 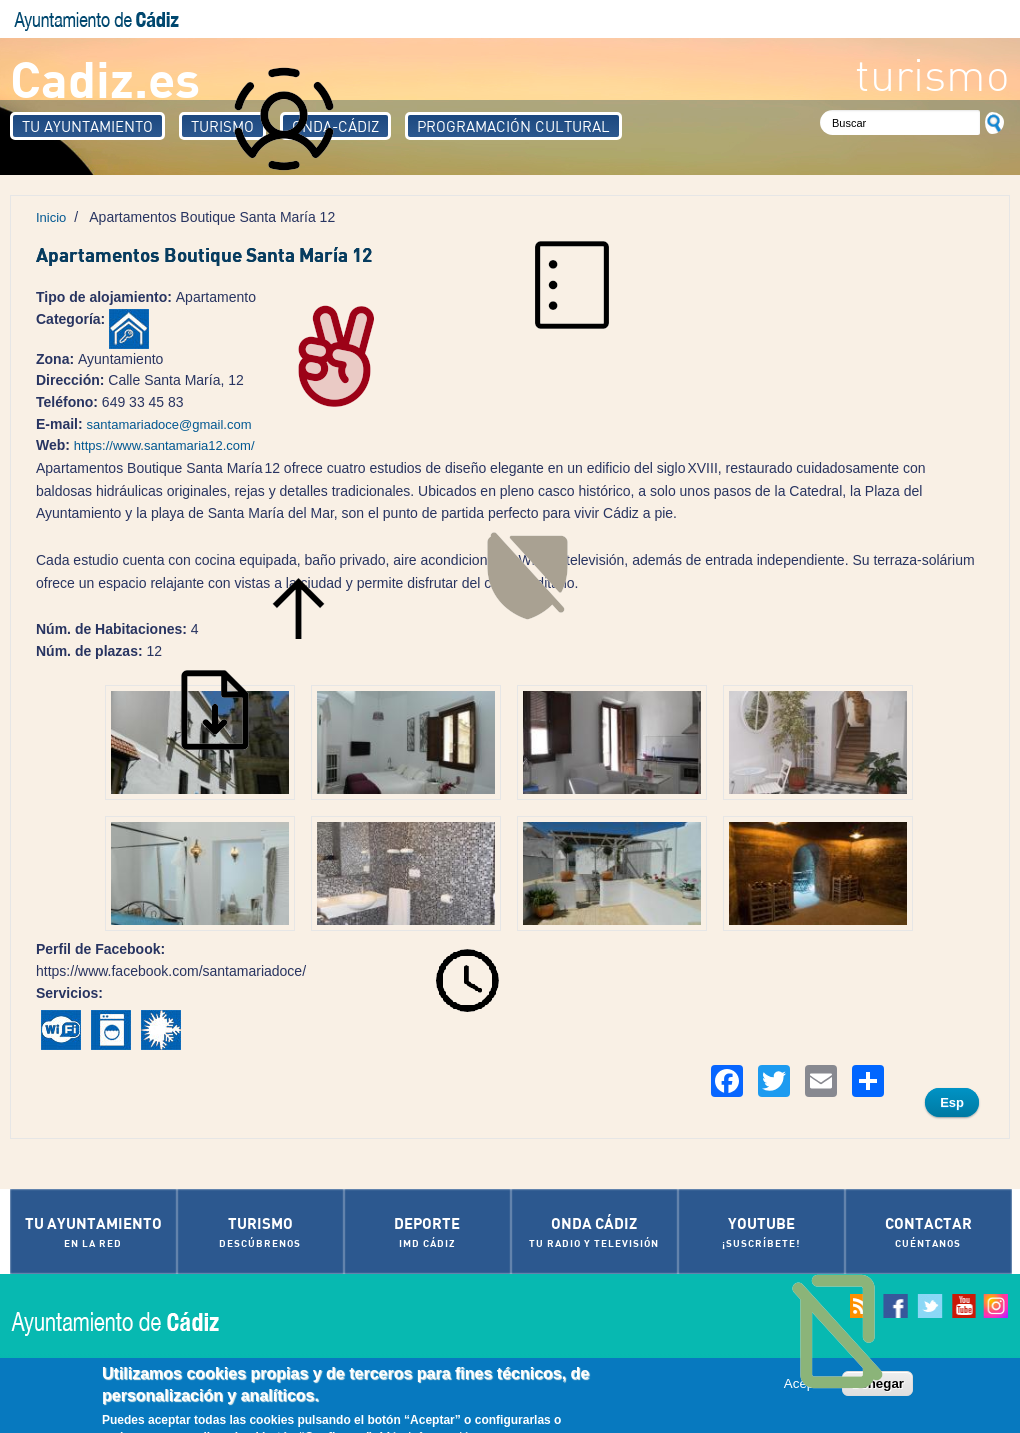 What do you see at coordinates (527, 572) in the screenshot?
I see `security or protection is disabled` at bounding box center [527, 572].